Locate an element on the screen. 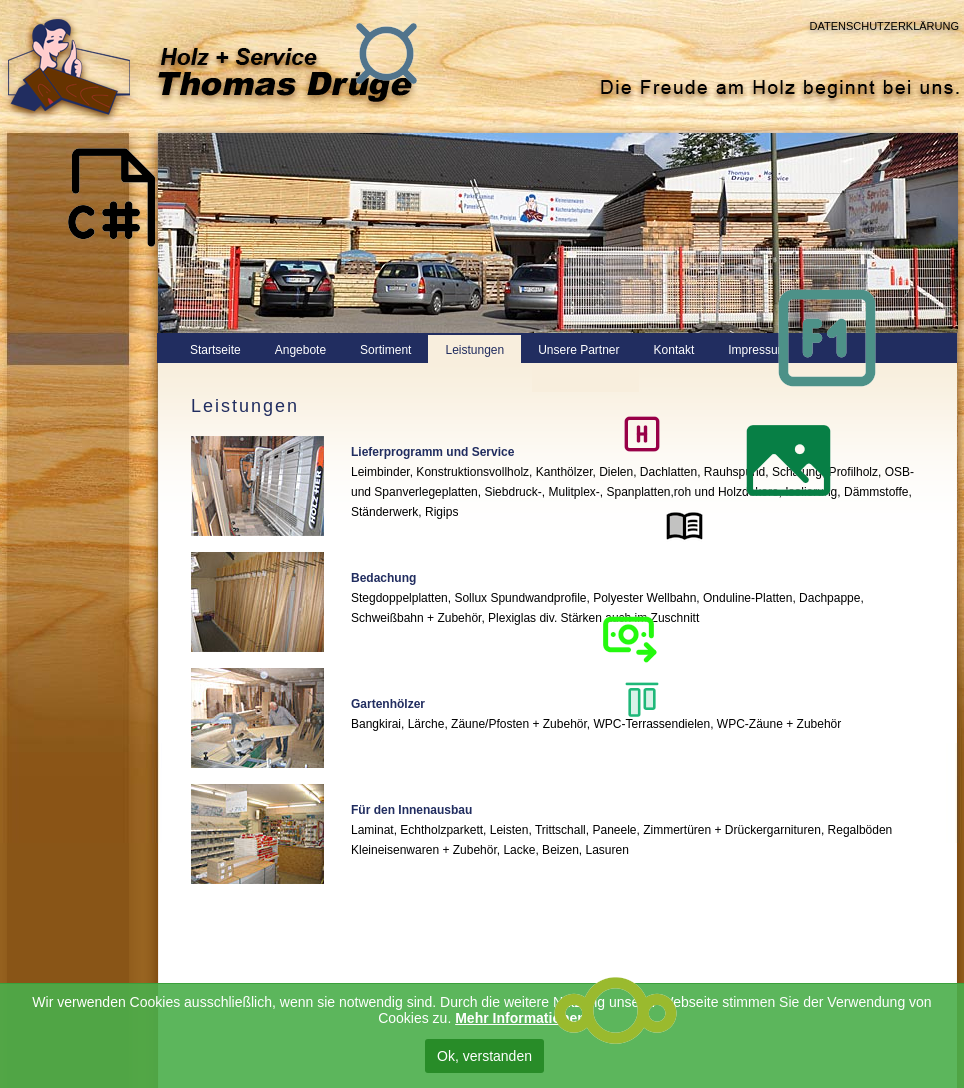 The height and width of the screenshot is (1088, 964). indicates a hospital or medical facility is located at coordinates (642, 434).